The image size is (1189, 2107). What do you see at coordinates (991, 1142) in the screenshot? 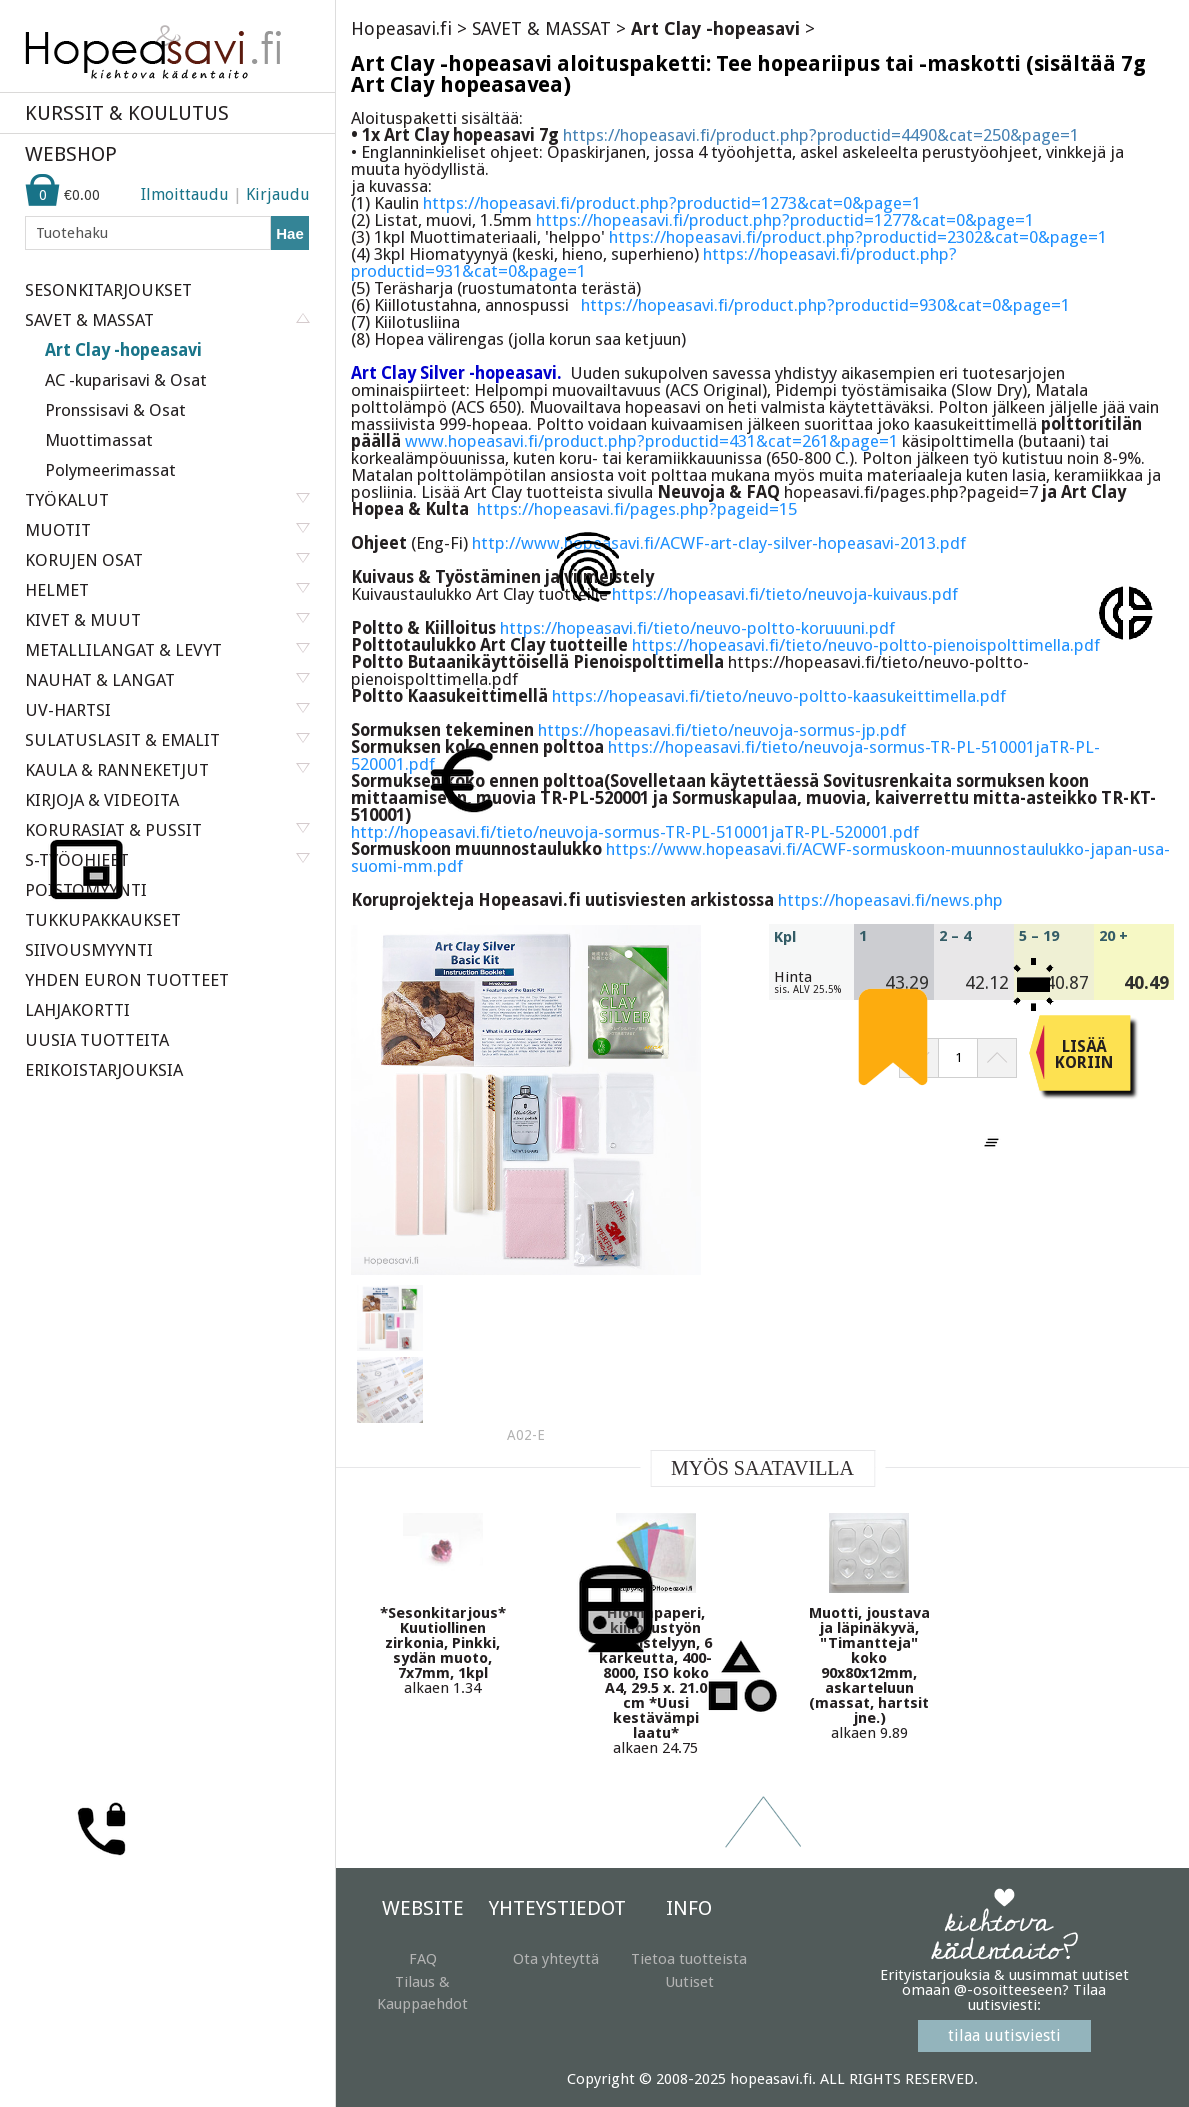
I see `clear all items from a list` at bounding box center [991, 1142].